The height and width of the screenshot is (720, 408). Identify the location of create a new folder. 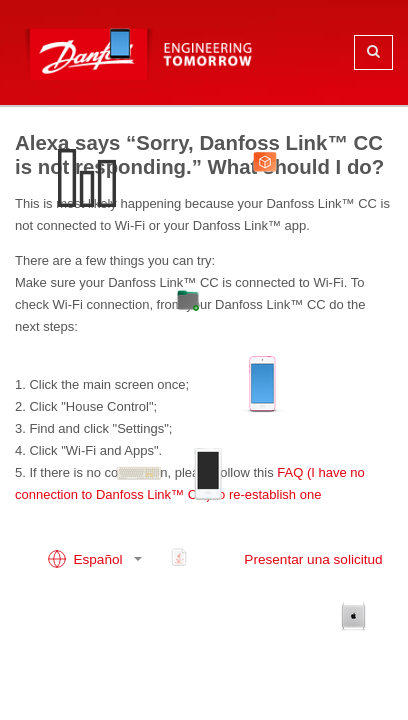
(188, 300).